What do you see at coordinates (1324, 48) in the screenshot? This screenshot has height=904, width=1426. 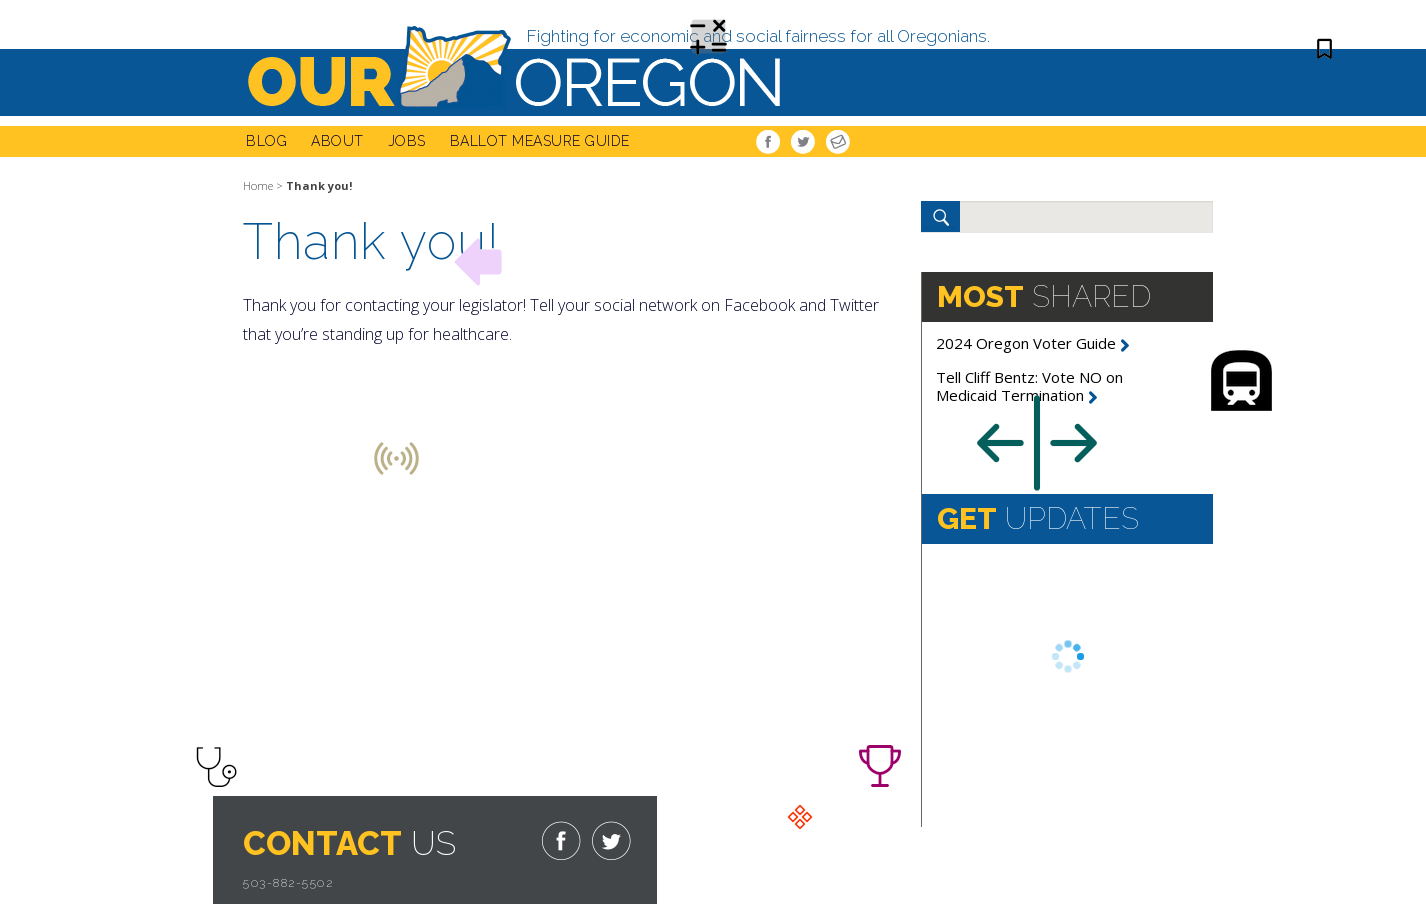 I see `bookmark this item` at bounding box center [1324, 48].